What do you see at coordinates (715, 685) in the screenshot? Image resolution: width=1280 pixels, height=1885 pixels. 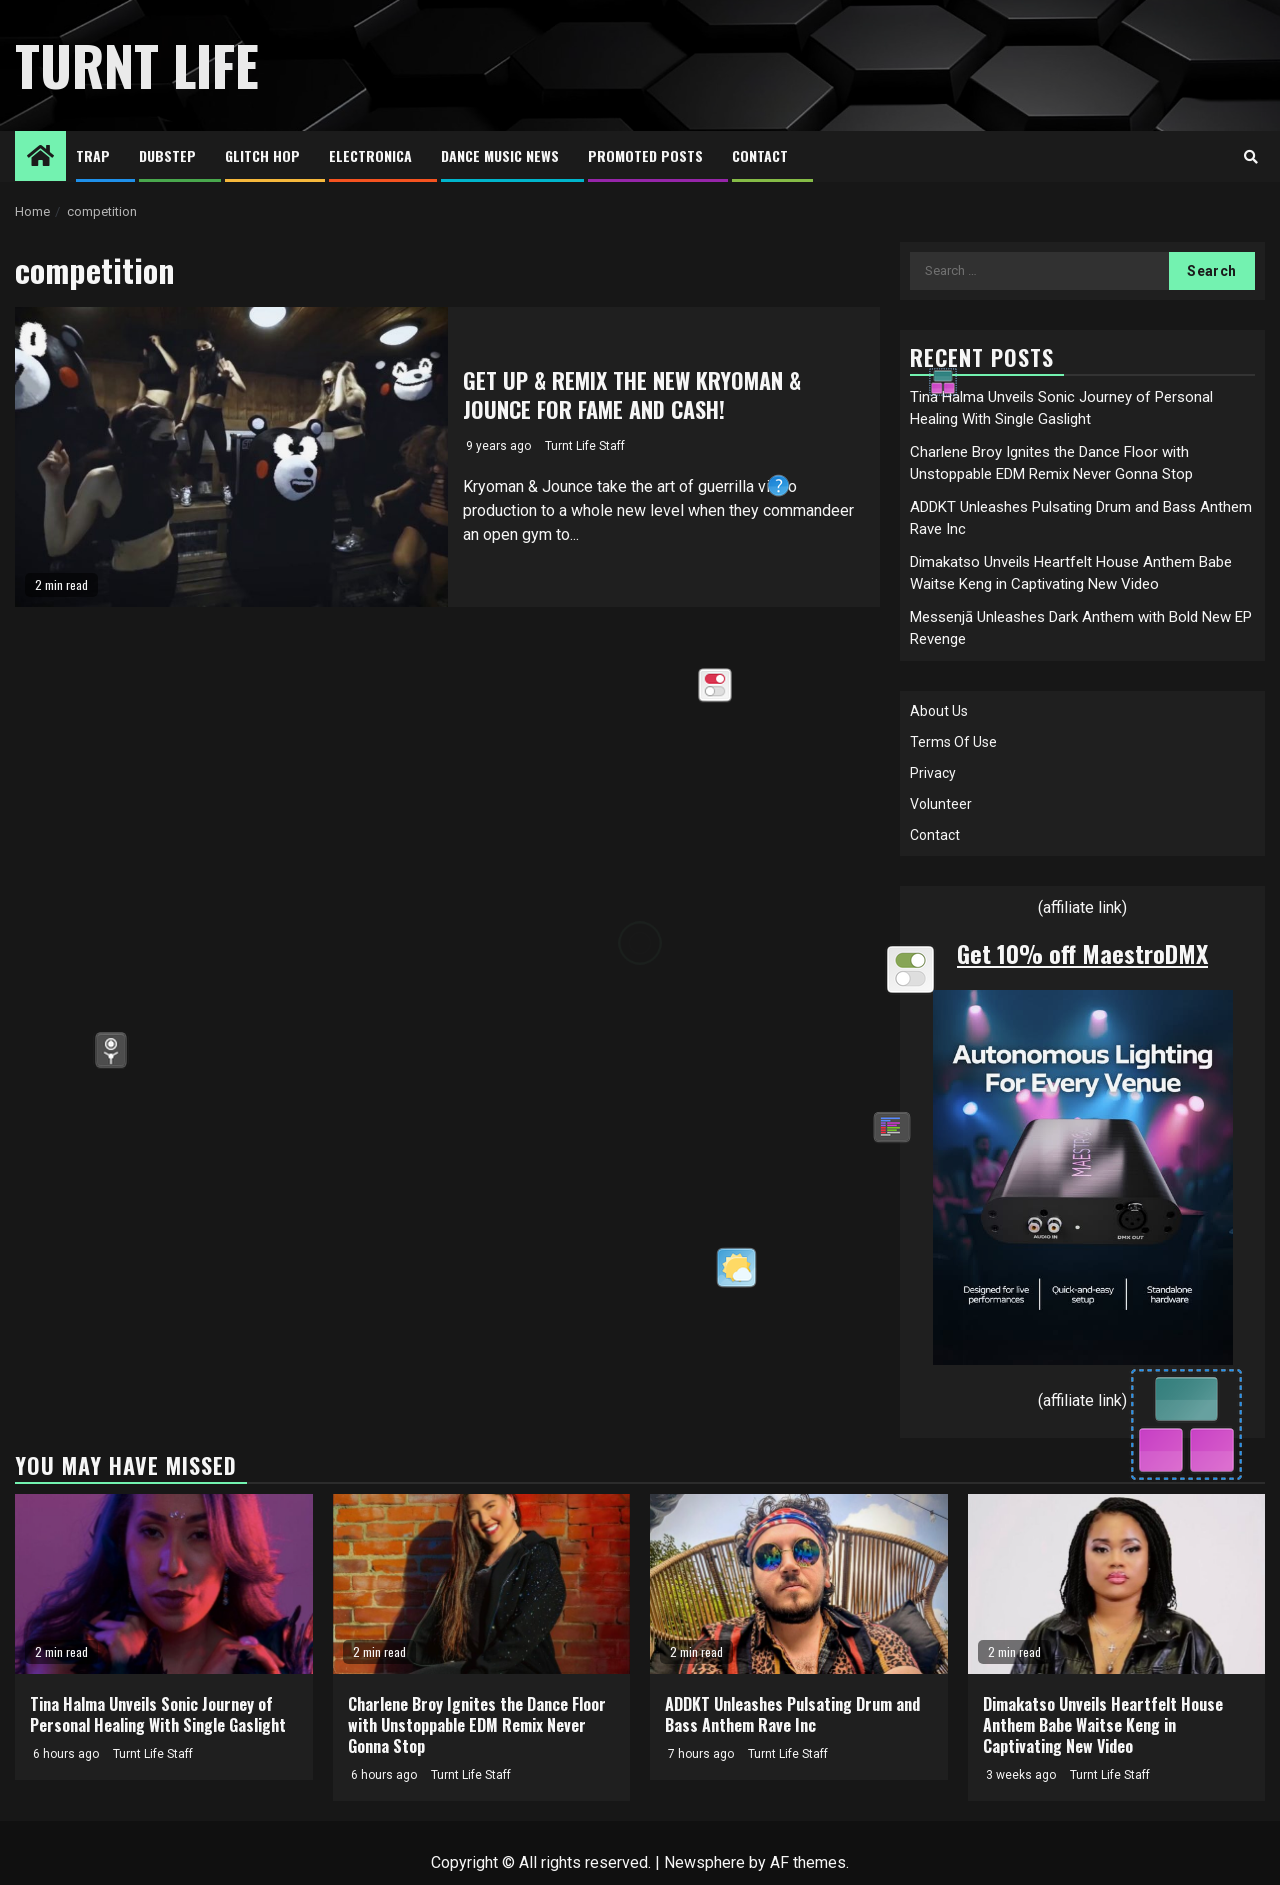 I see `open desktop preferences or settings` at bounding box center [715, 685].